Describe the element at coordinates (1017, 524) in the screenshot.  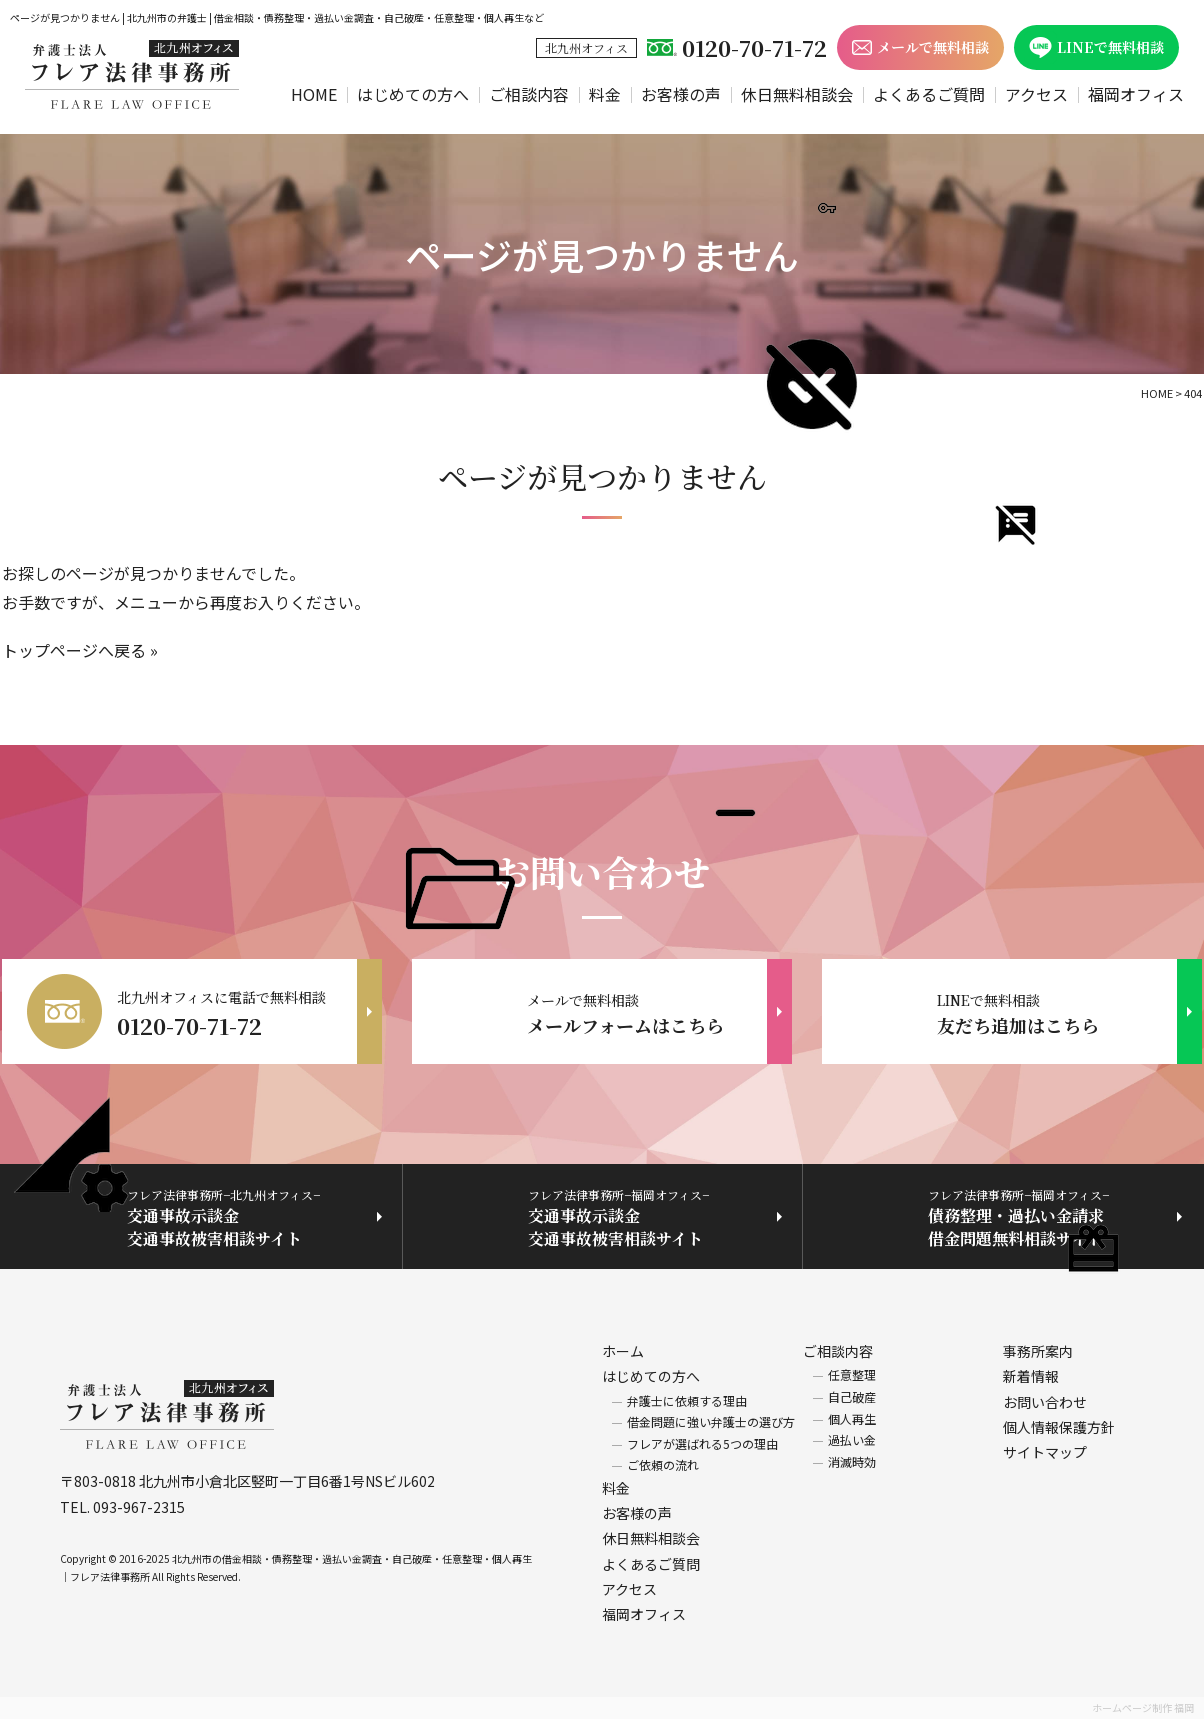
I see `mute or disable speaker notes` at that location.